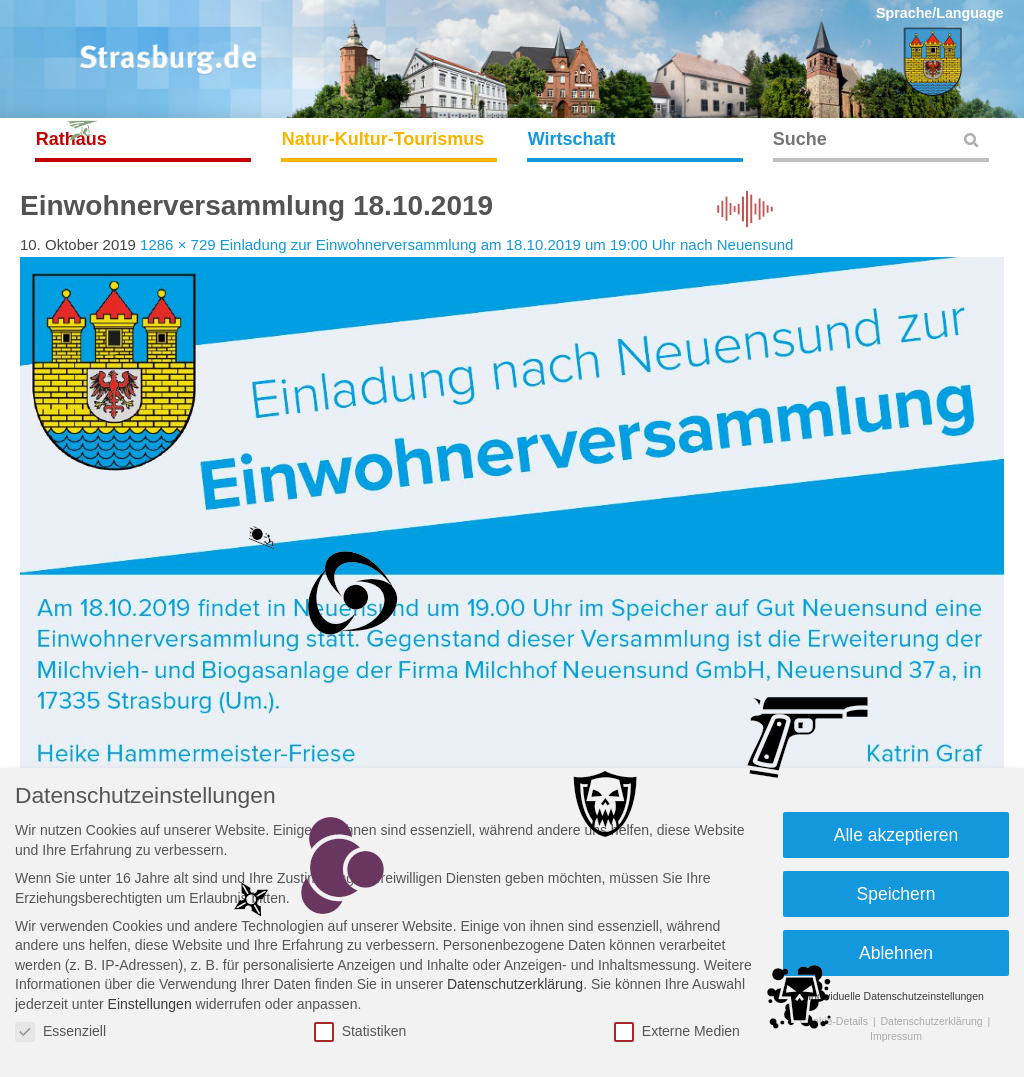  Describe the element at coordinates (807, 737) in the screenshot. I see `select handgun weapon in game inventory` at that location.